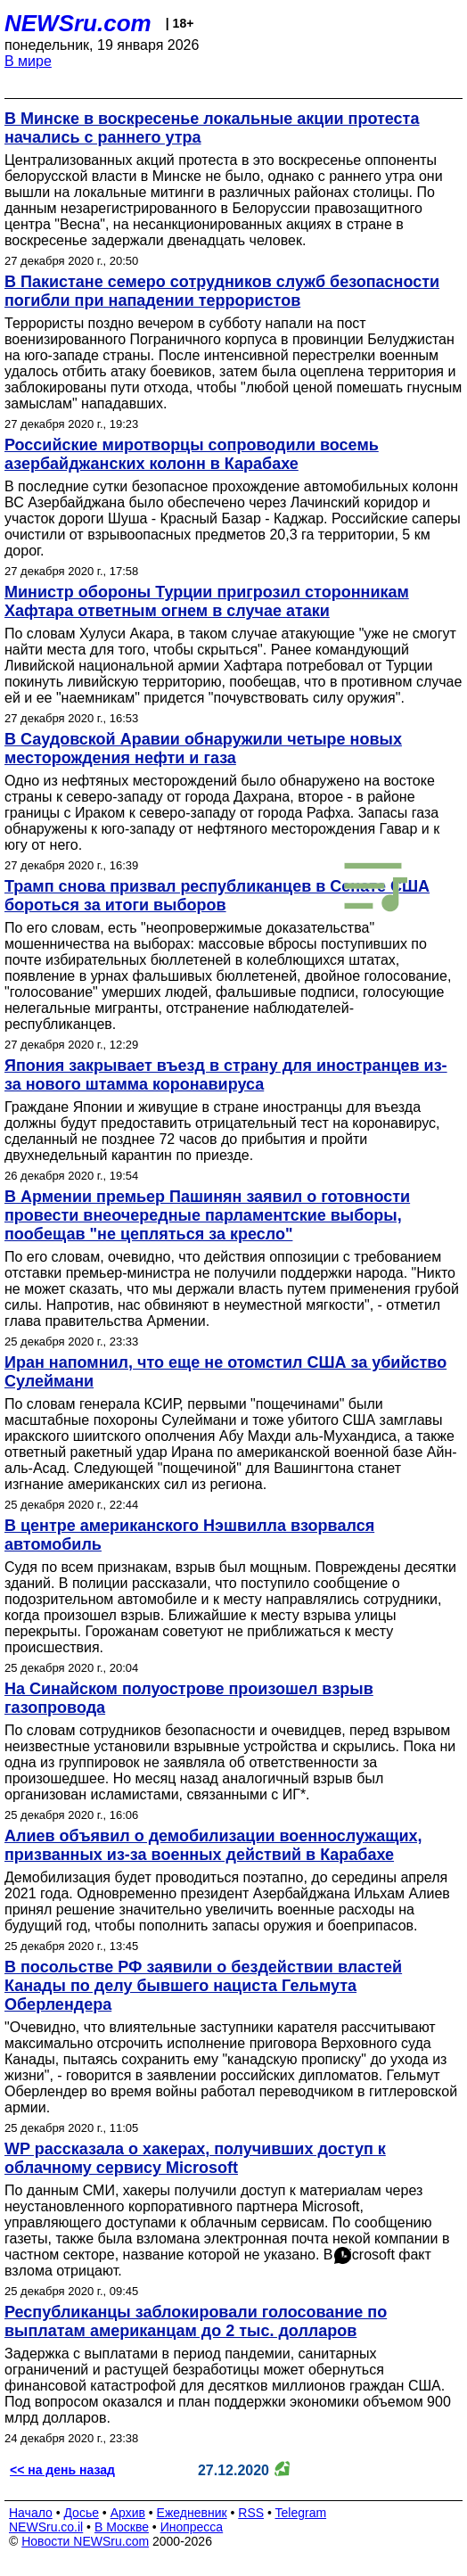  What do you see at coordinates (373, 885) in the screenshot?
I see `view your playlist` at bounding box center [373, 885].